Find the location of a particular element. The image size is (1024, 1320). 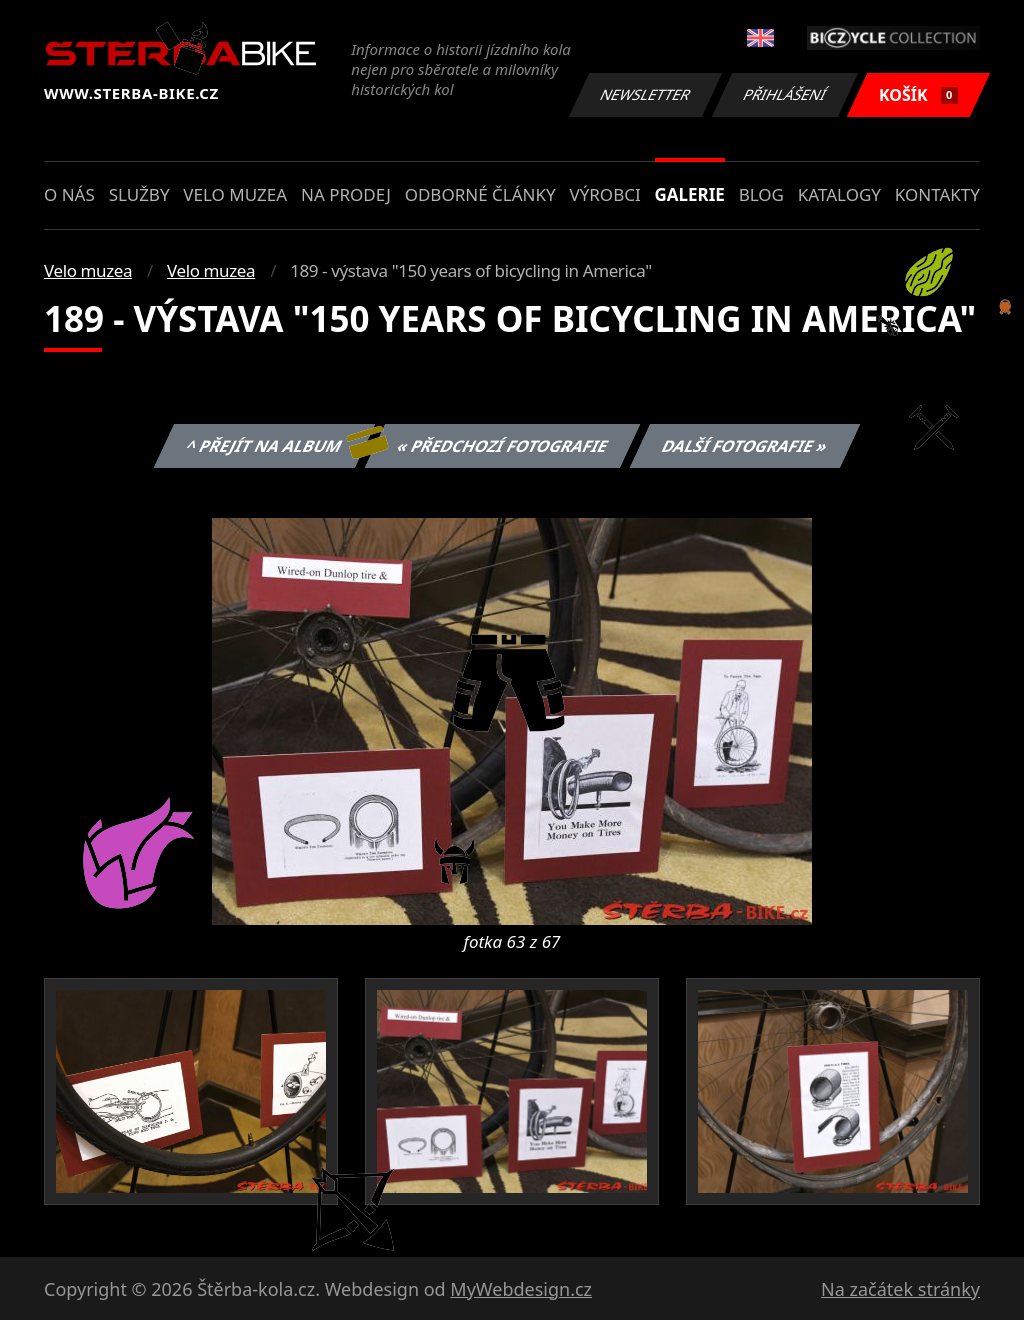

ignite or activate a fire-related feature is located at coordinates (182, 48).